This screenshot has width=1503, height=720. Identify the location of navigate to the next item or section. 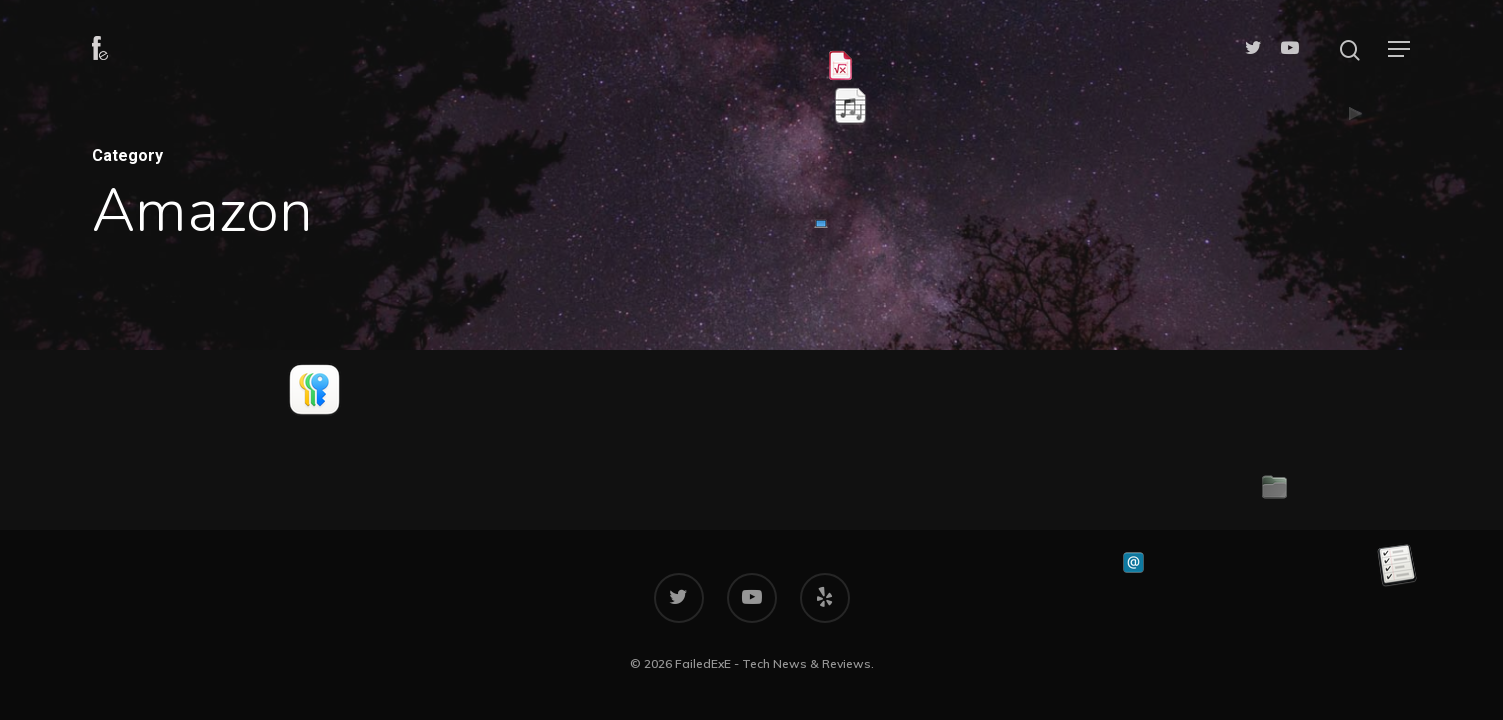
(1356, 114).